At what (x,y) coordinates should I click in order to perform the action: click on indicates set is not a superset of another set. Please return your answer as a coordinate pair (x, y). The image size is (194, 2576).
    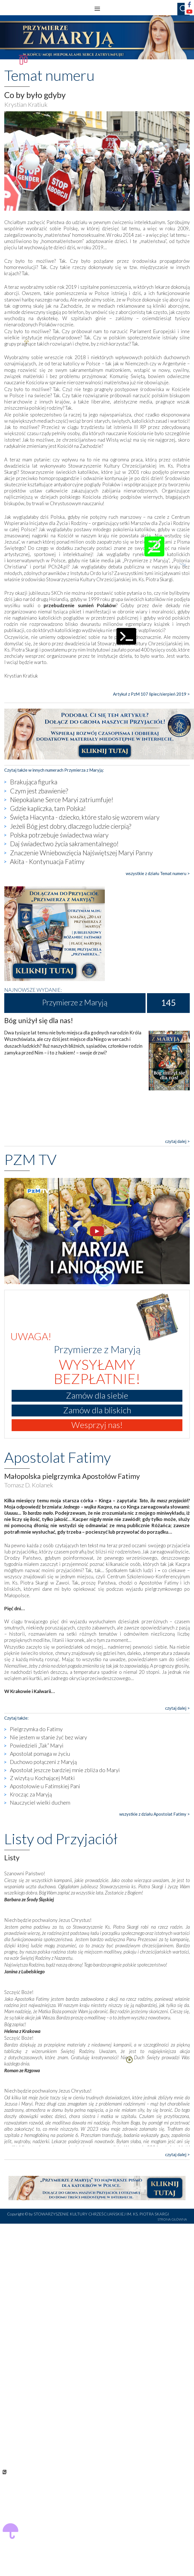
    Looking at the image, I should click on (154, 546).